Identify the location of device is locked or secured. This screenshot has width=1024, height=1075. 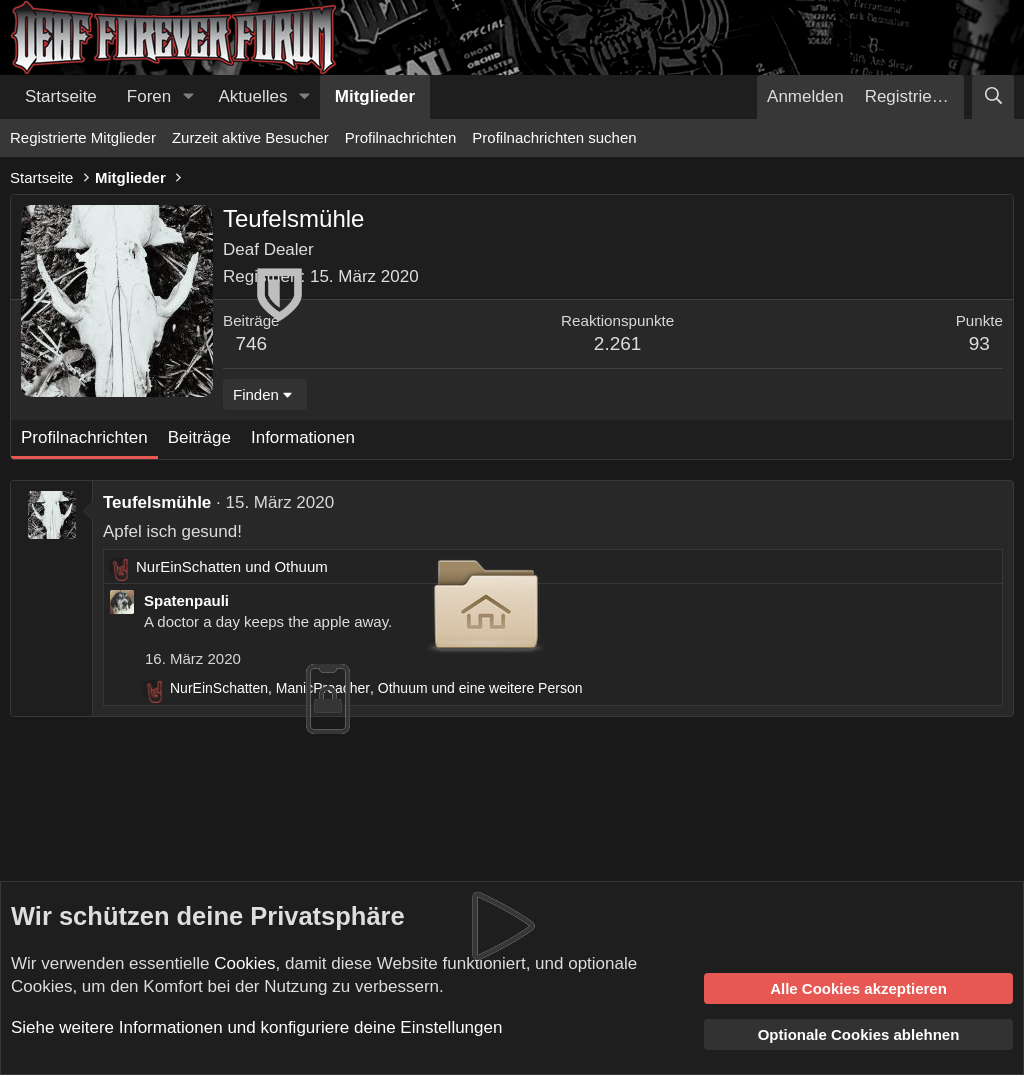
(328, 699).